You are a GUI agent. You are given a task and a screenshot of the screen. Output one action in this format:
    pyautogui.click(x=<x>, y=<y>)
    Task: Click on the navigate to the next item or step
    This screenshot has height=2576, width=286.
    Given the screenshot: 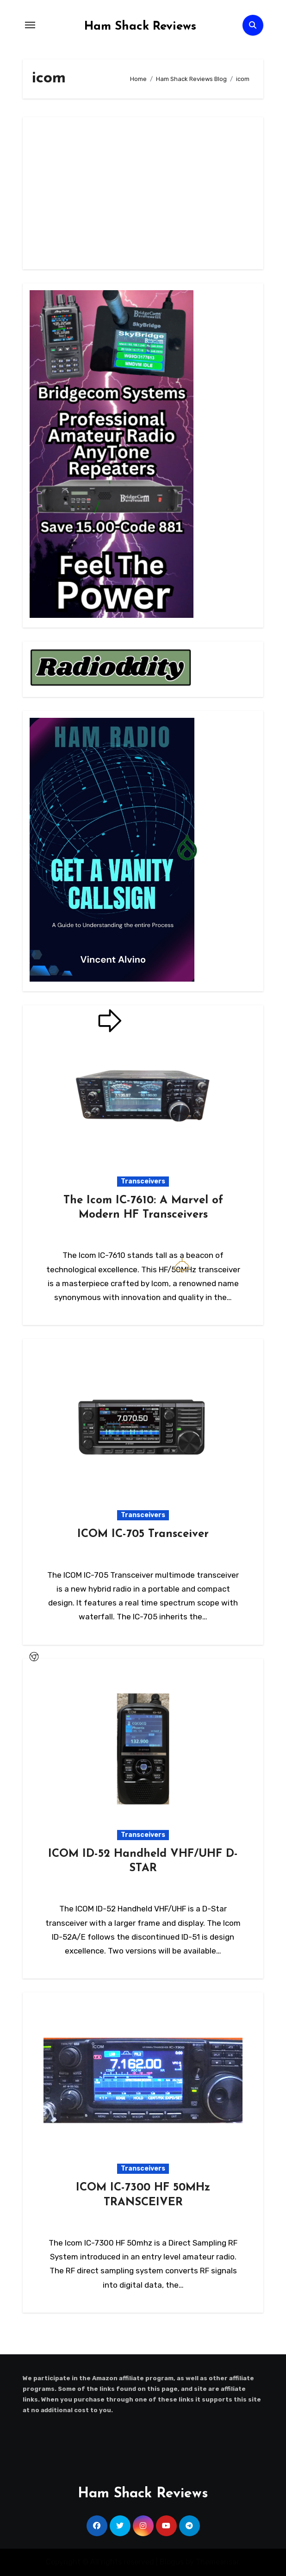 What is the action you would take?
    pyautogui.click(x=109, y=1020)
    